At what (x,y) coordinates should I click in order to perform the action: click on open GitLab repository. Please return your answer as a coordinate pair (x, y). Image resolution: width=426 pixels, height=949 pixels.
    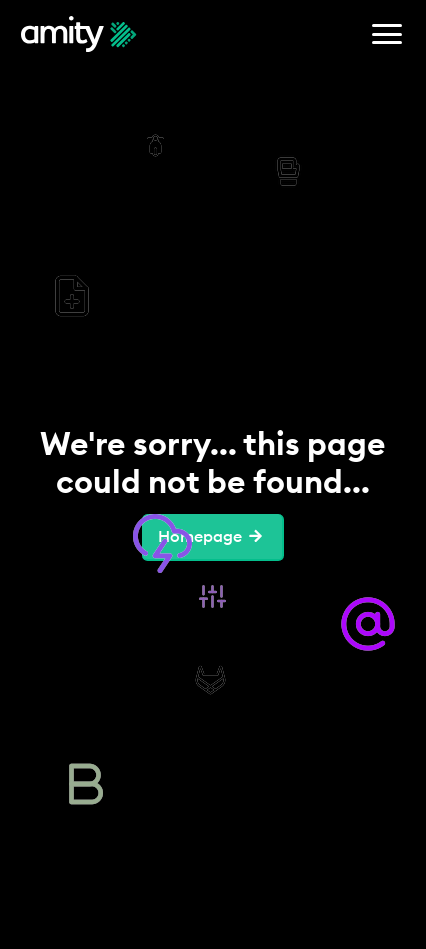
    Looking at the image, I should click on (210, 679).